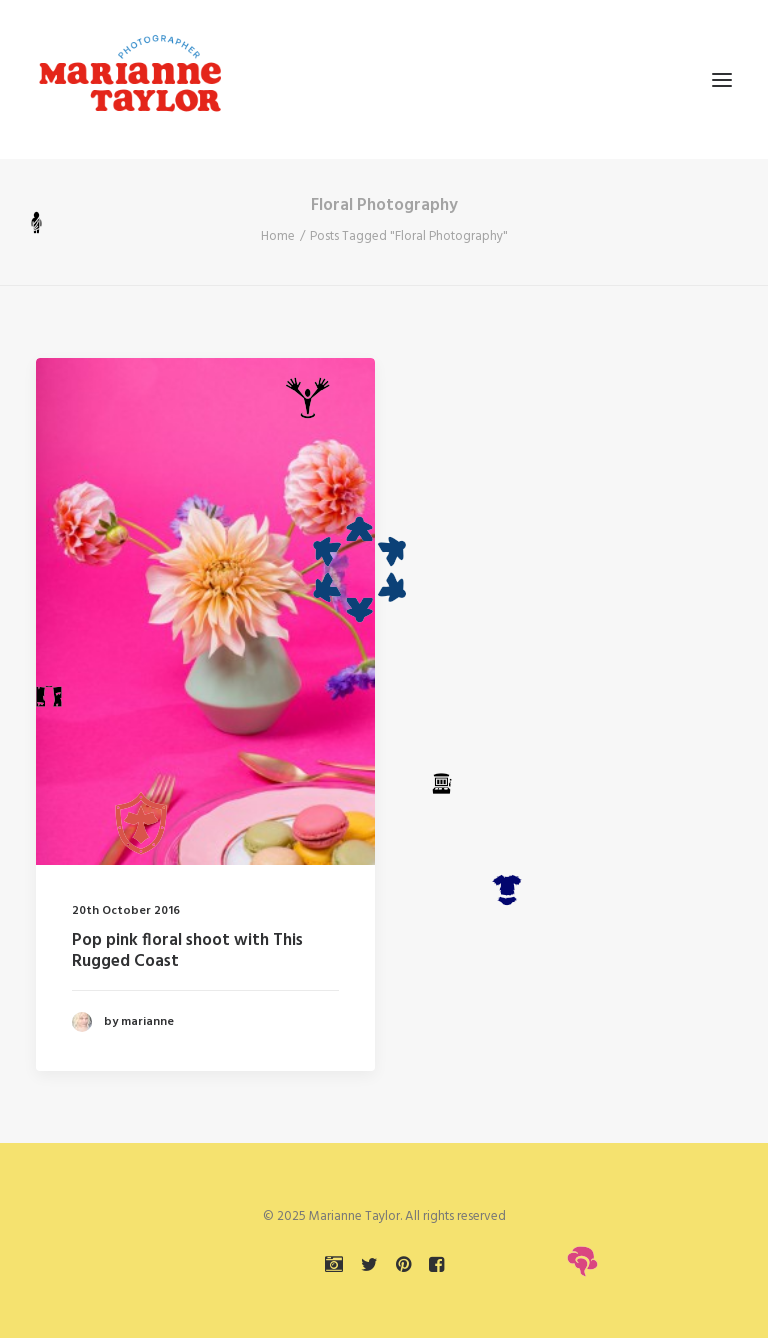 The width and height of the screenshot is (768, 1338). I want to click on indicates a dangerous terrain or obstacle ahead, so click(49, 694).